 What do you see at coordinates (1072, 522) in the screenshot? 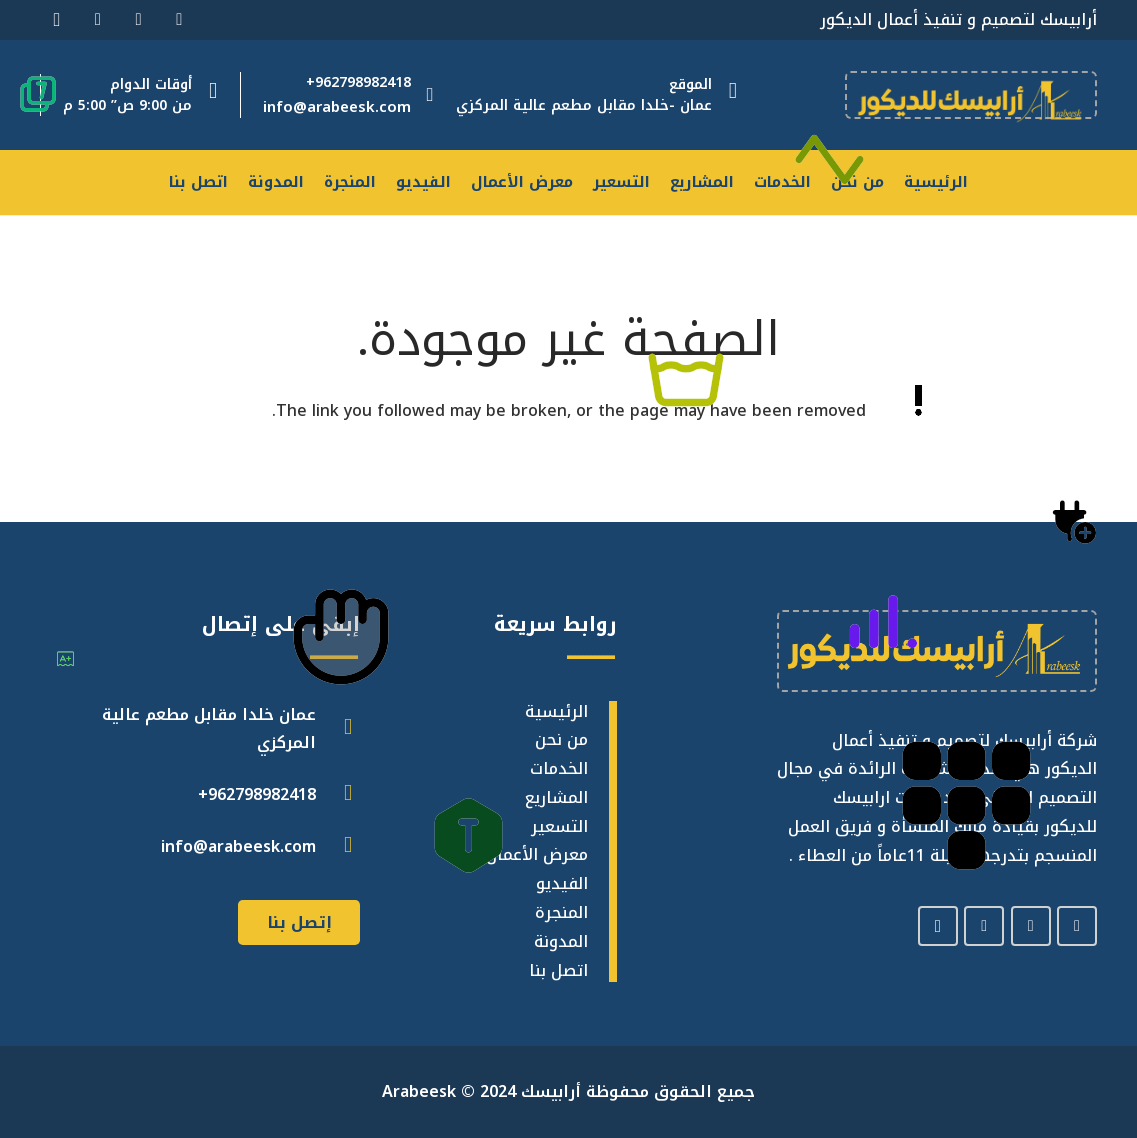
I see `add a new power connection or device` at bounding box center [1072, 522].